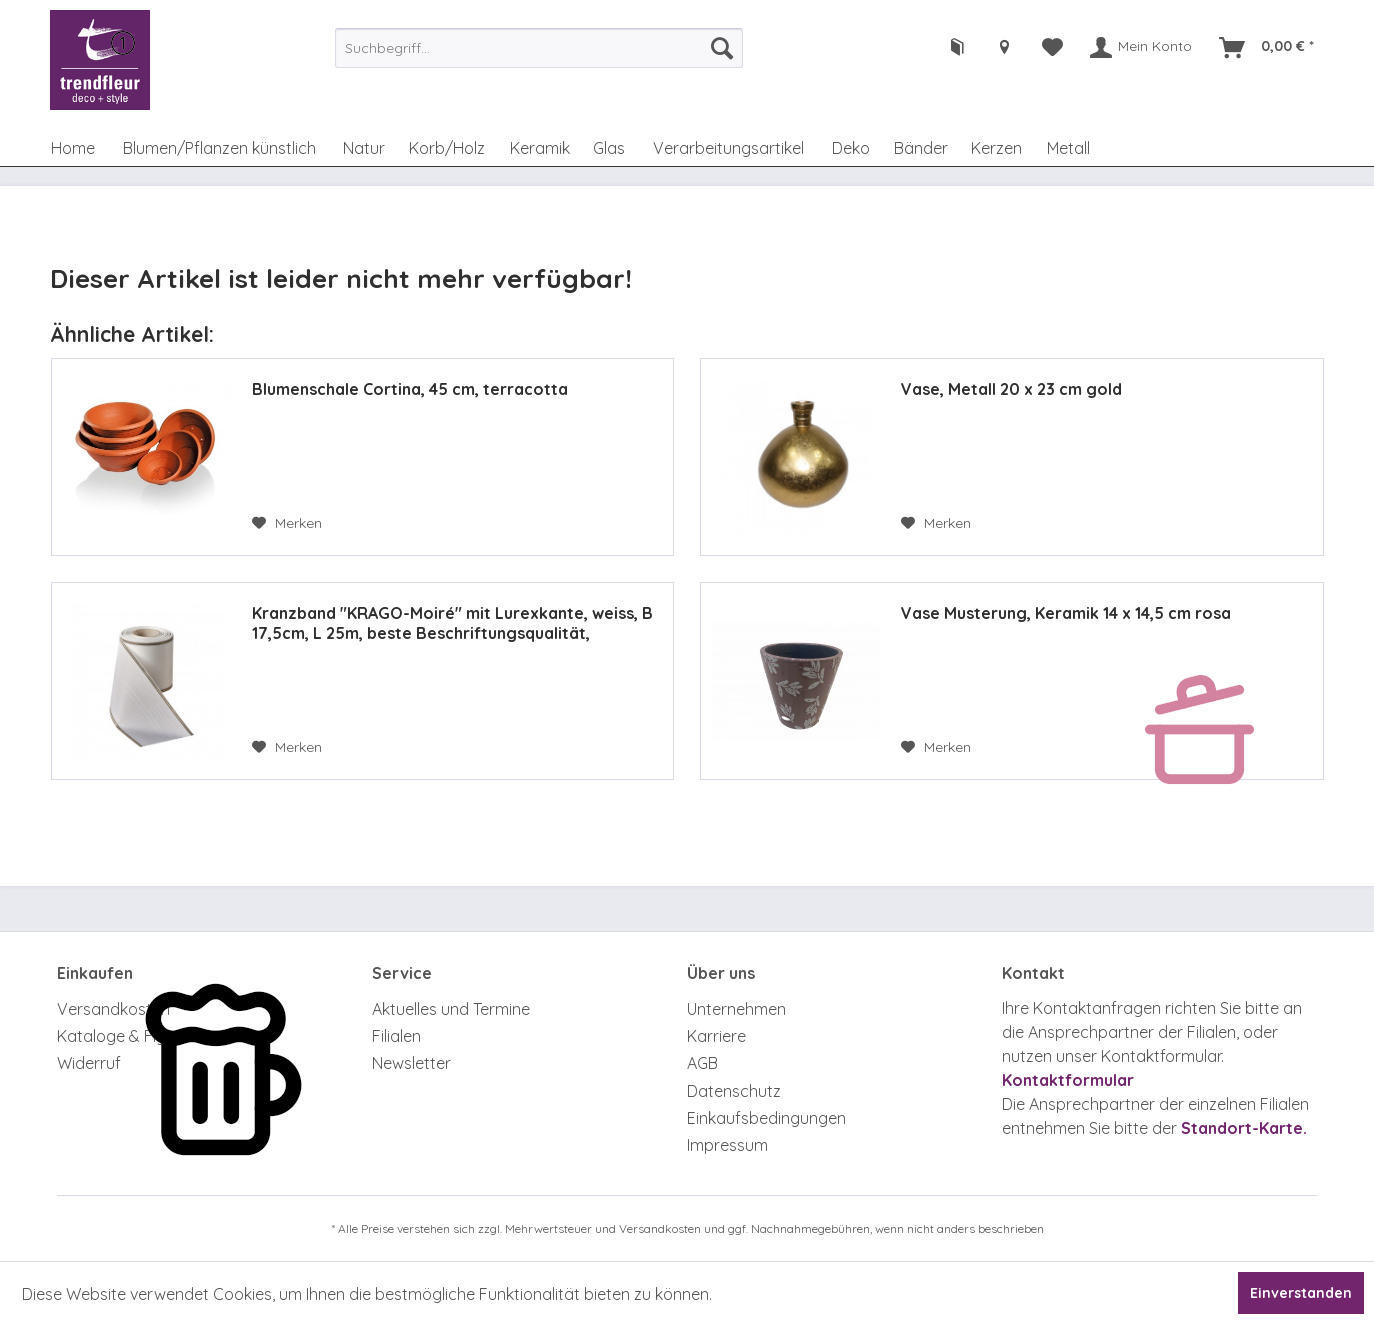  What do you see at coordinates (1199, 729) in the screenshot?
I see `access recipes or cooking features` at bounding box center [1199, 729].